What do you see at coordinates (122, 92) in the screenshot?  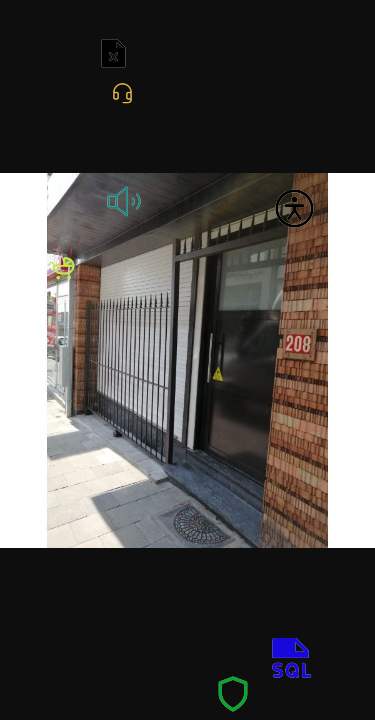 I see `contact customer support` at bounding box center [122, 92].